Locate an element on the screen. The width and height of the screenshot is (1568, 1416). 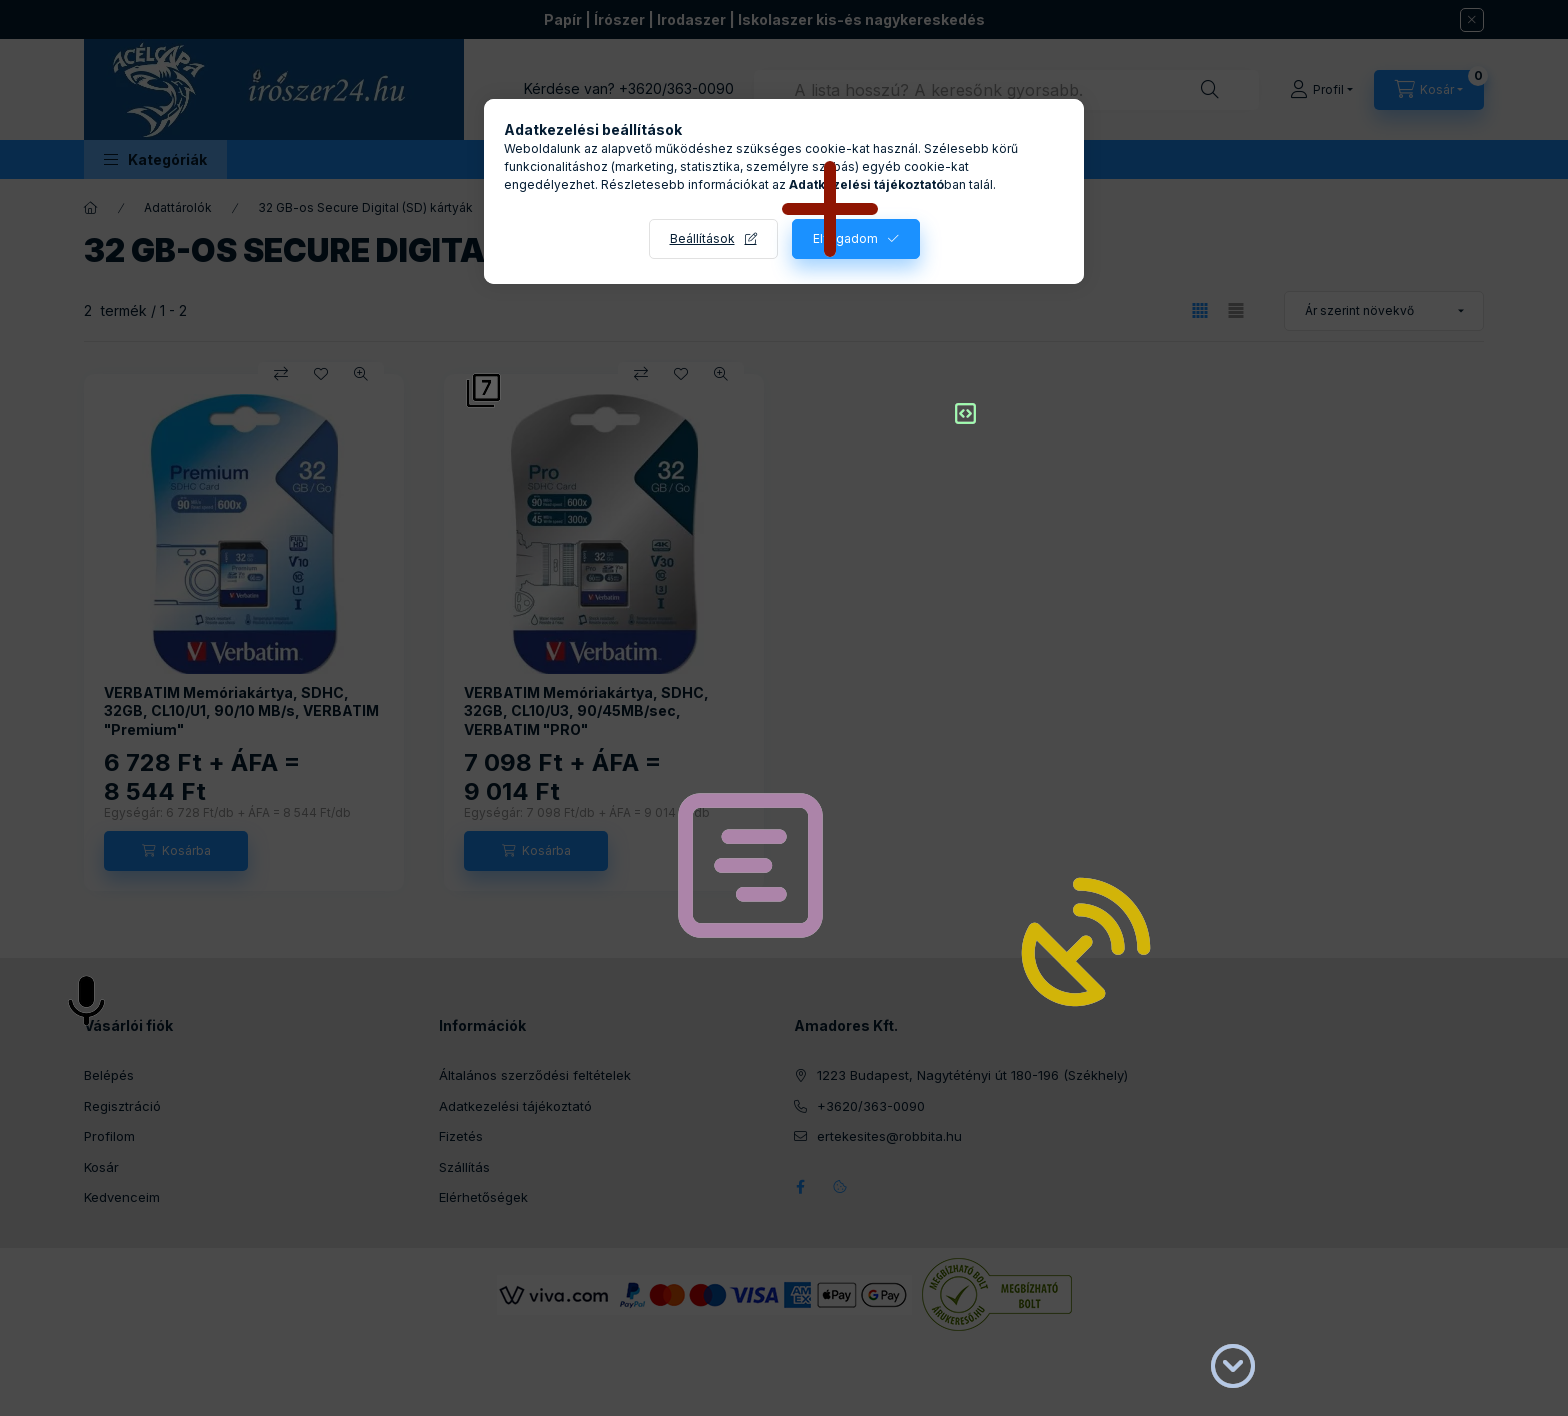
tap to use voice input is located at coordinates (86, 999).